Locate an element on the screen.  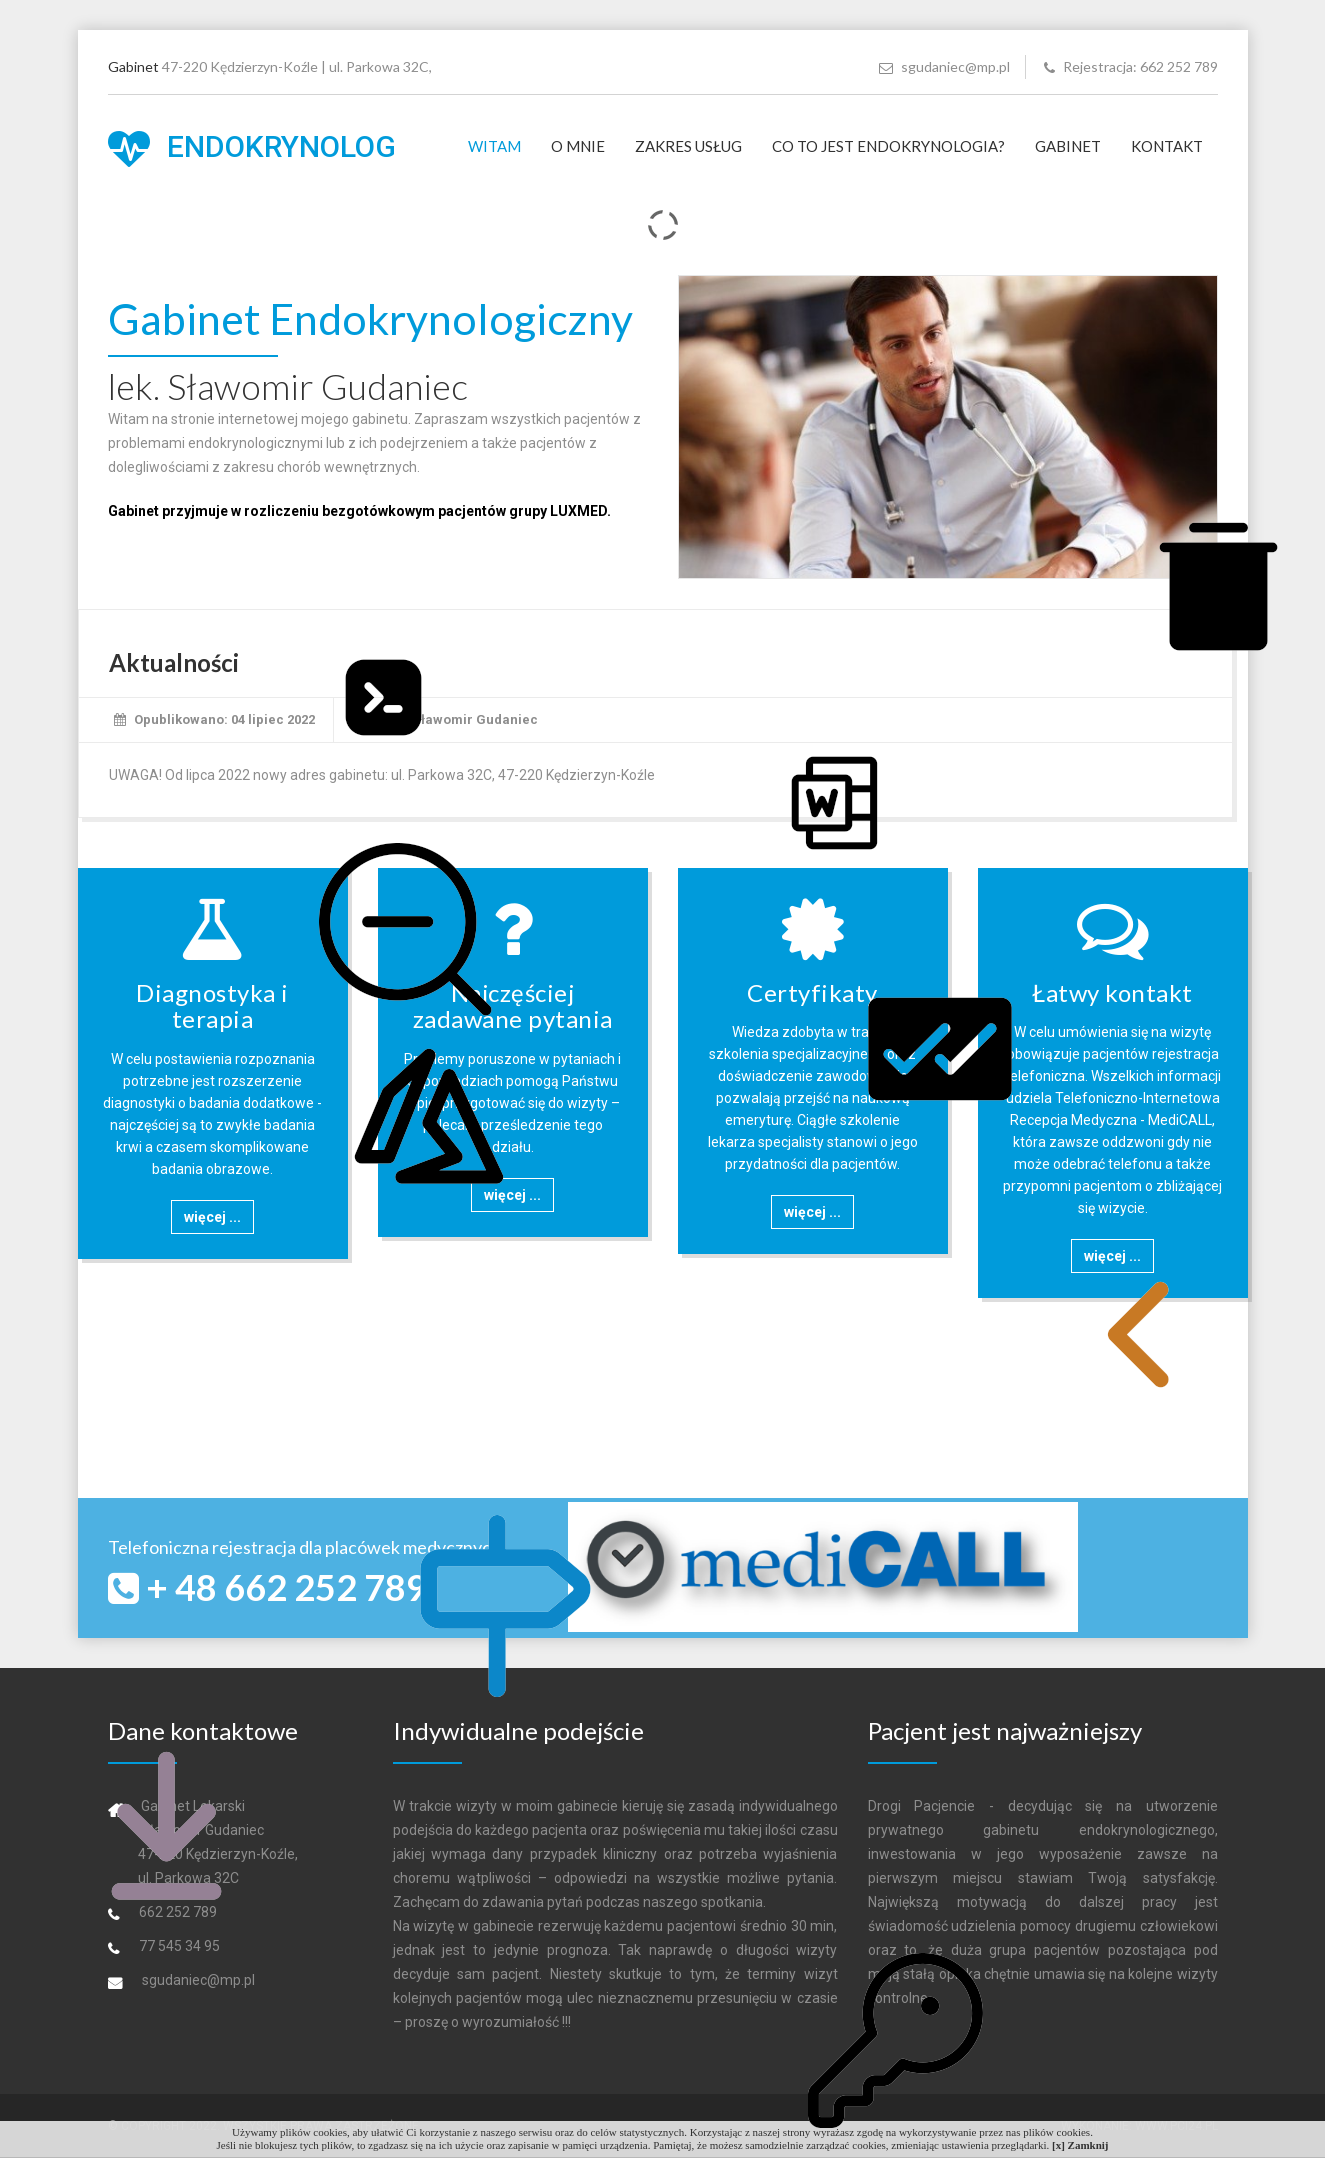
access microsoft azure cloud services is located at coordinates (429, 1123).